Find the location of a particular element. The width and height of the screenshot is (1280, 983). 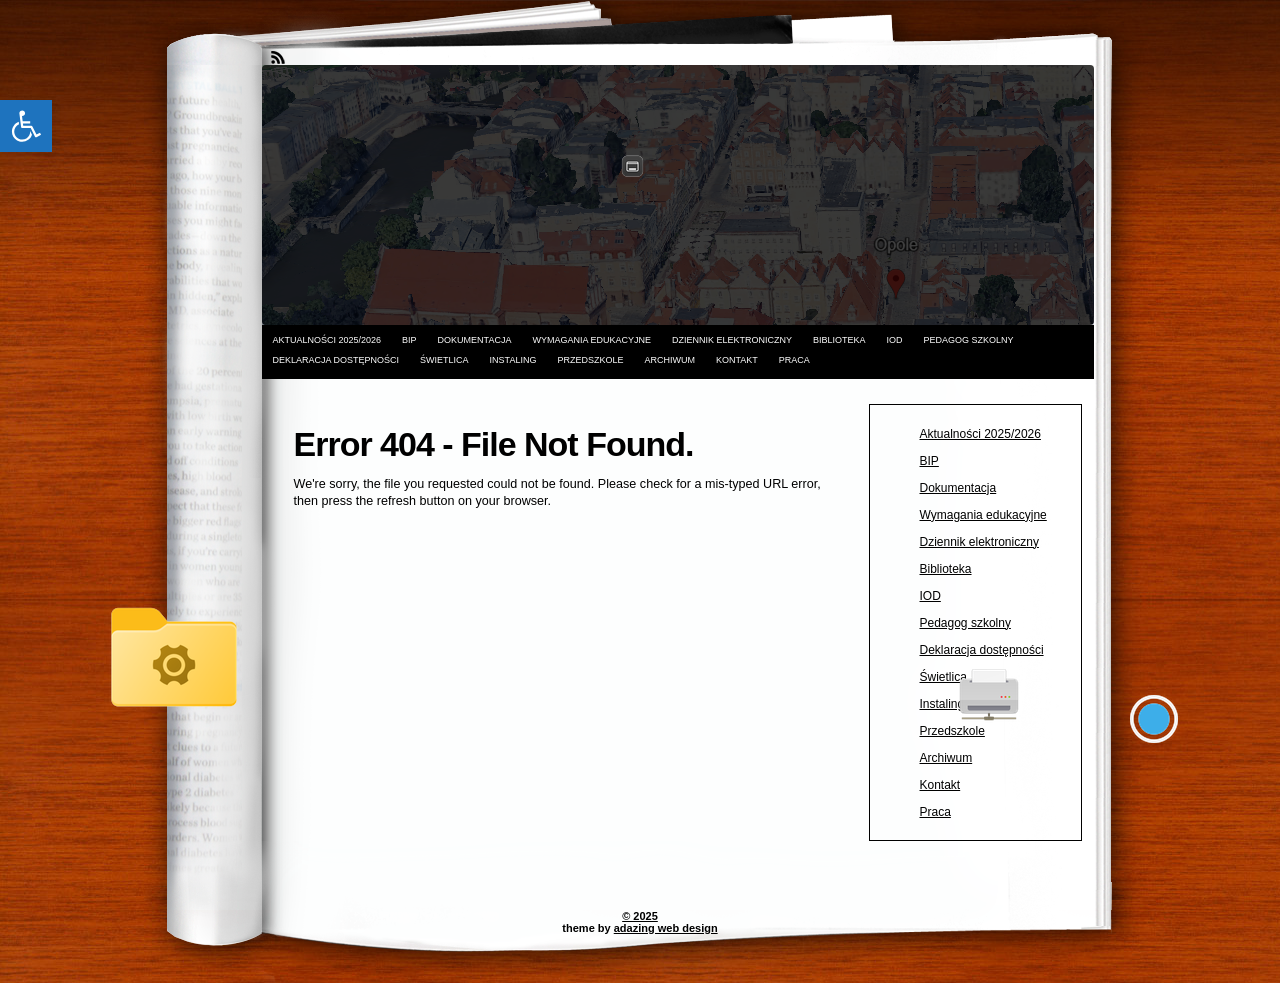

open desktop and screen saver preferences is located at coordinates (632, 166).